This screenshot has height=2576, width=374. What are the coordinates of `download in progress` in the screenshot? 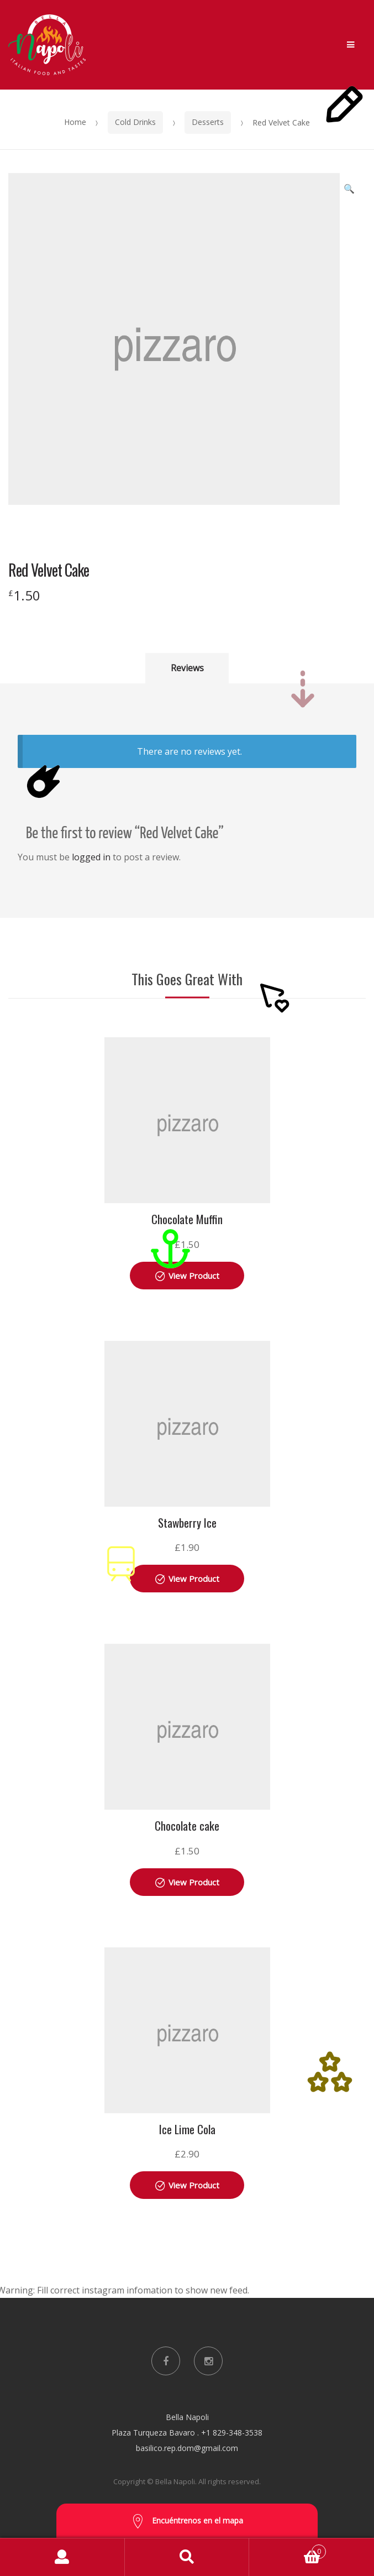 It's located at (303, 689).